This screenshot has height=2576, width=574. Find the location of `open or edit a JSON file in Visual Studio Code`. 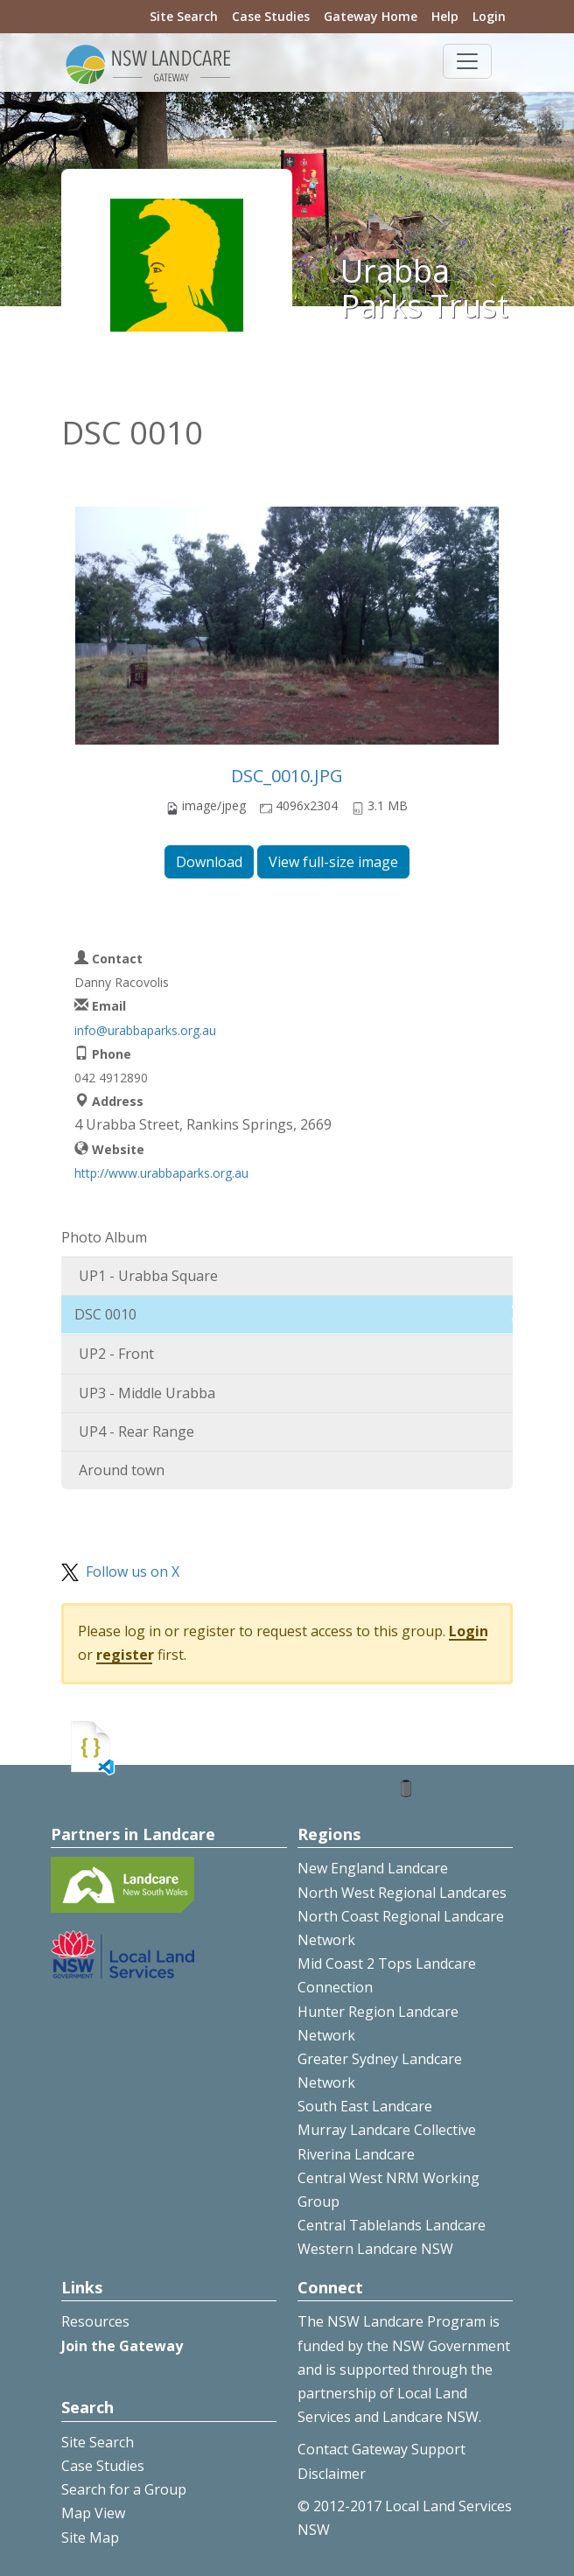

open or edit a JSON file in Visual Studio Code is located at coordinates (90, 1747).